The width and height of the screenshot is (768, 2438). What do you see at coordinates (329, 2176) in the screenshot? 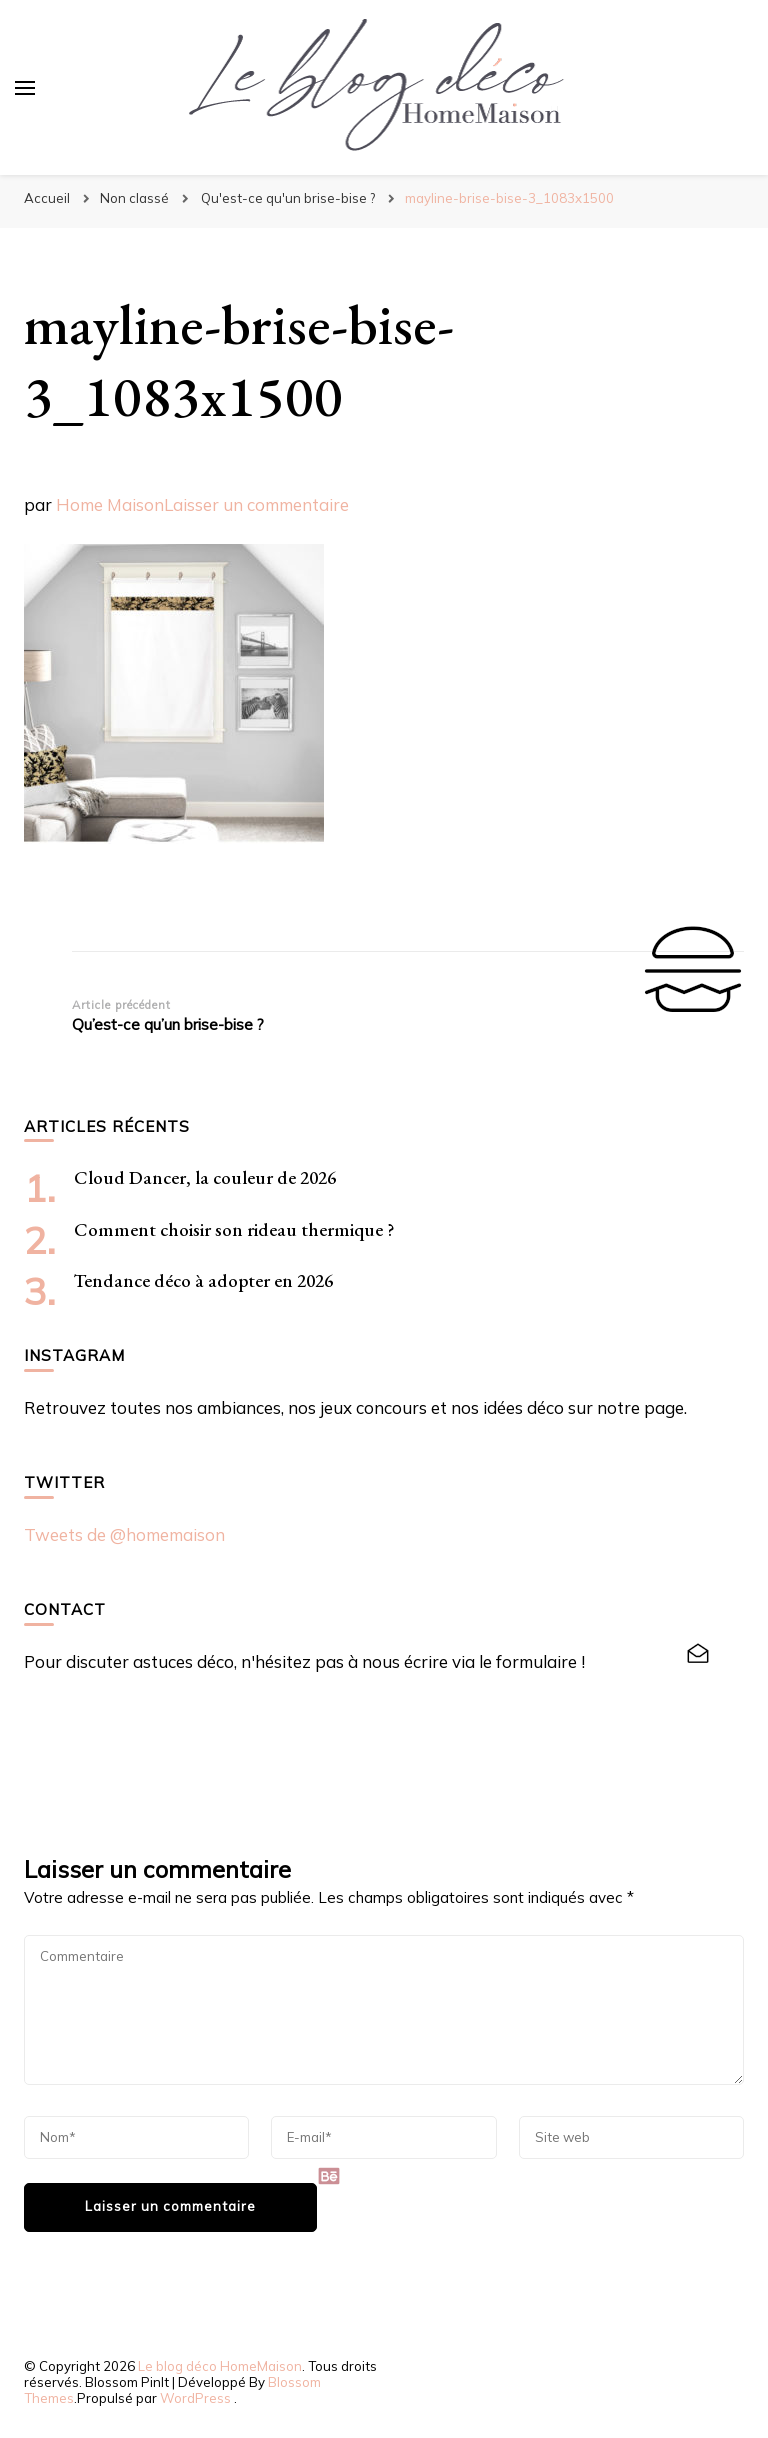
I see `view behance portfolio` at bounding box center [329, 2176].